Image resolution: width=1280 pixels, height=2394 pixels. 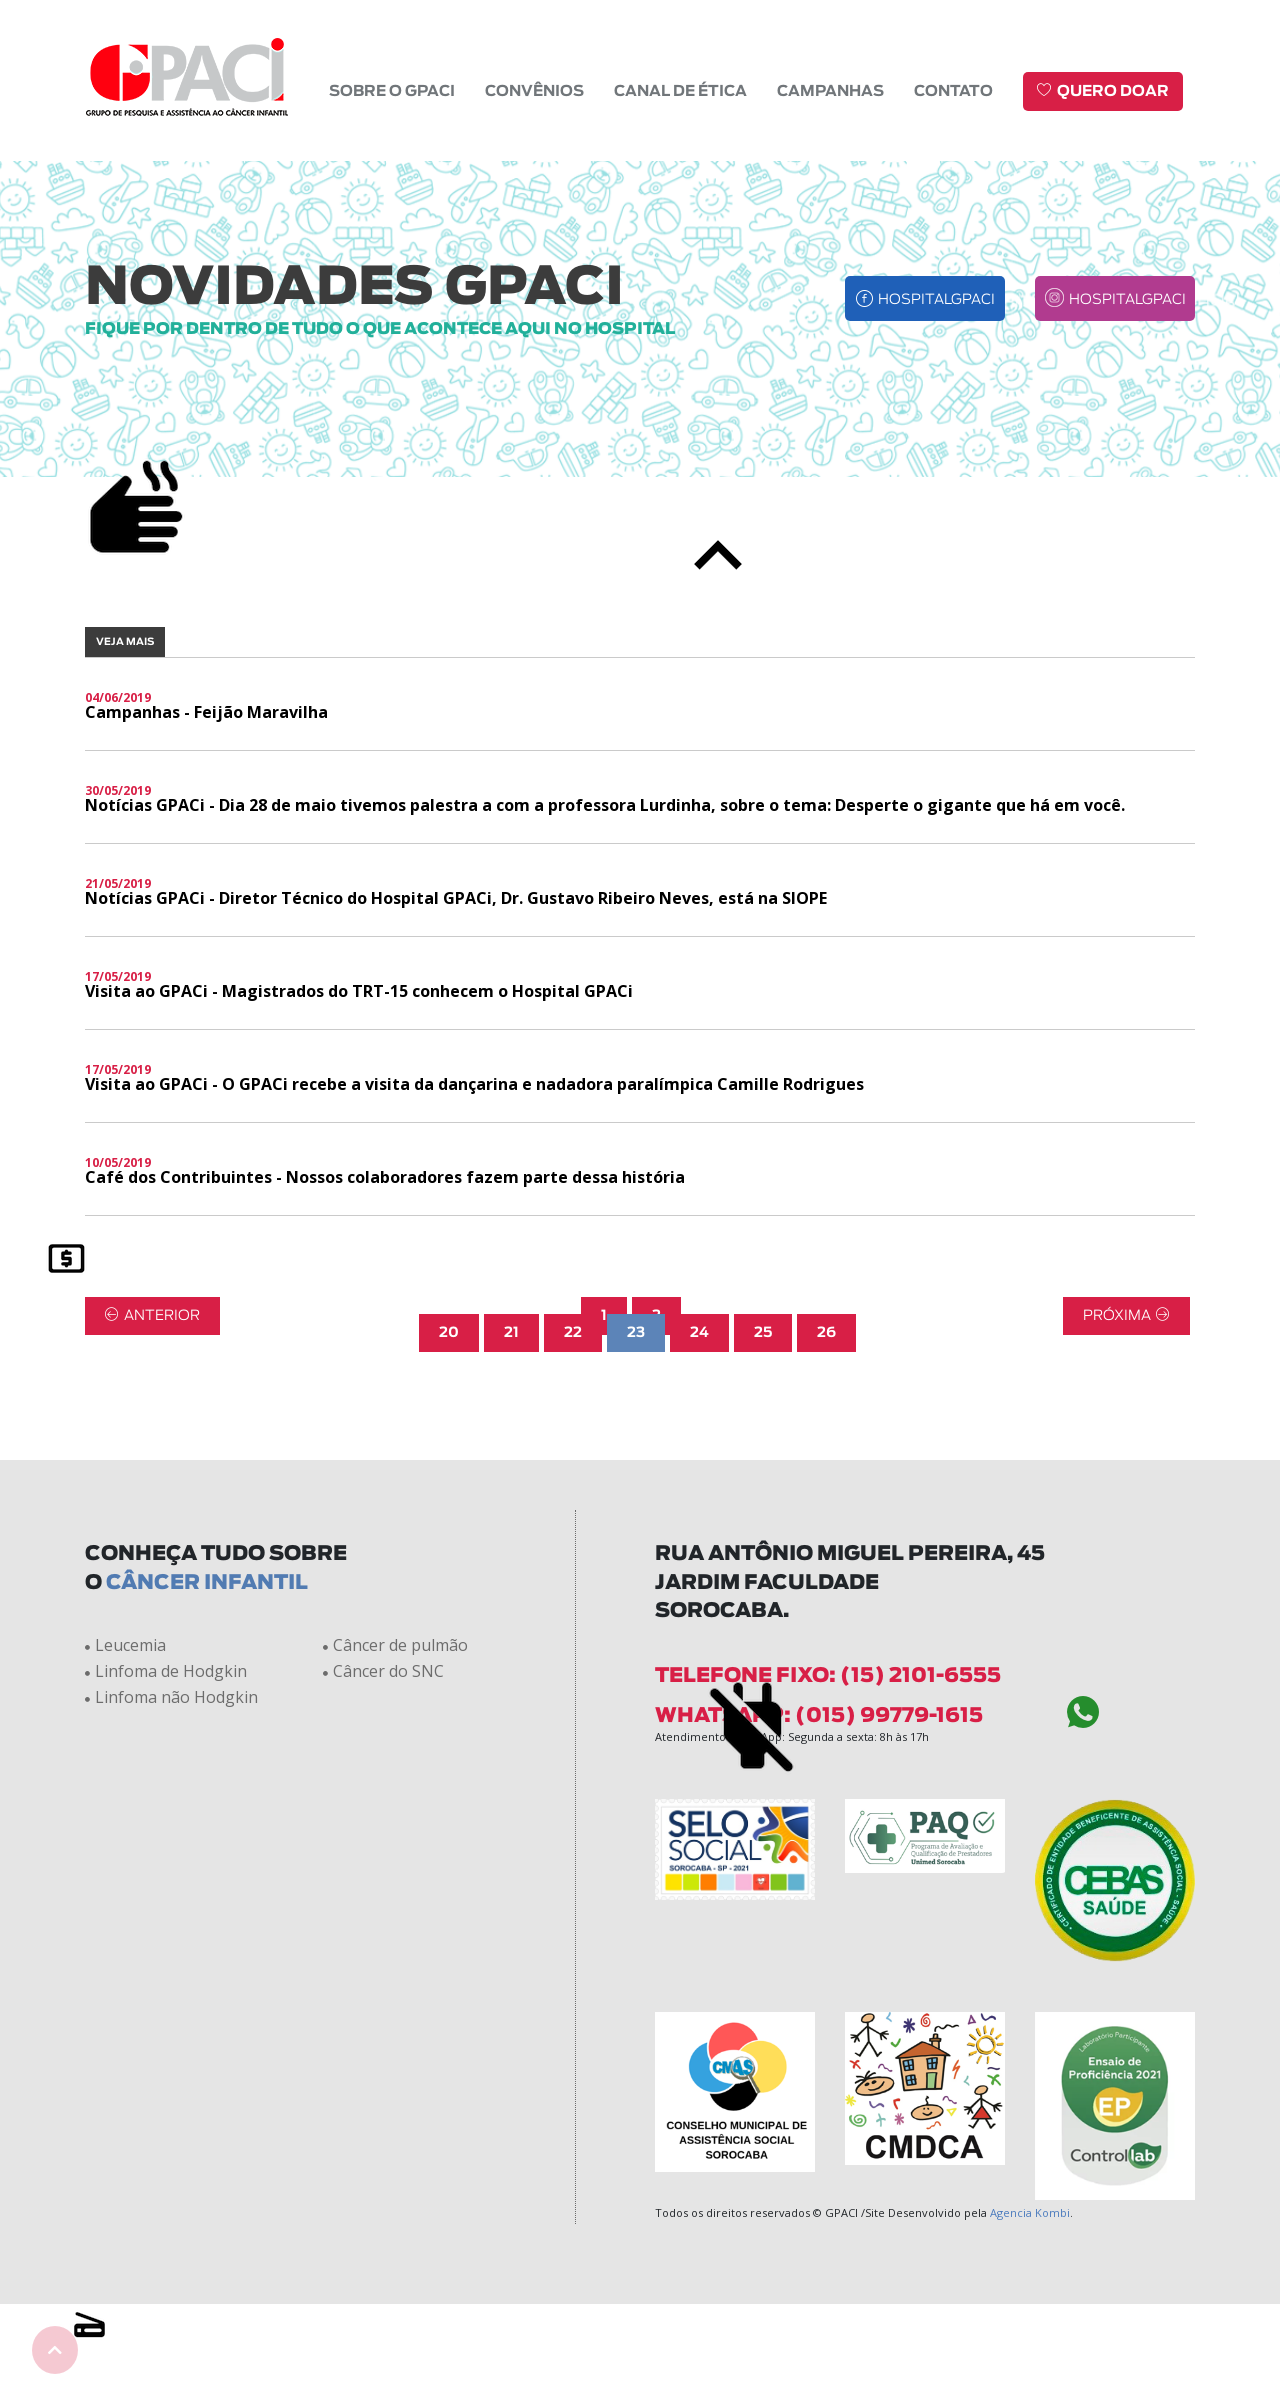 What do you see at coordinates (66, 1258) in the screenshot?
I see `find nearby ATMs or cash machines` at bounding box center [66, 1258].